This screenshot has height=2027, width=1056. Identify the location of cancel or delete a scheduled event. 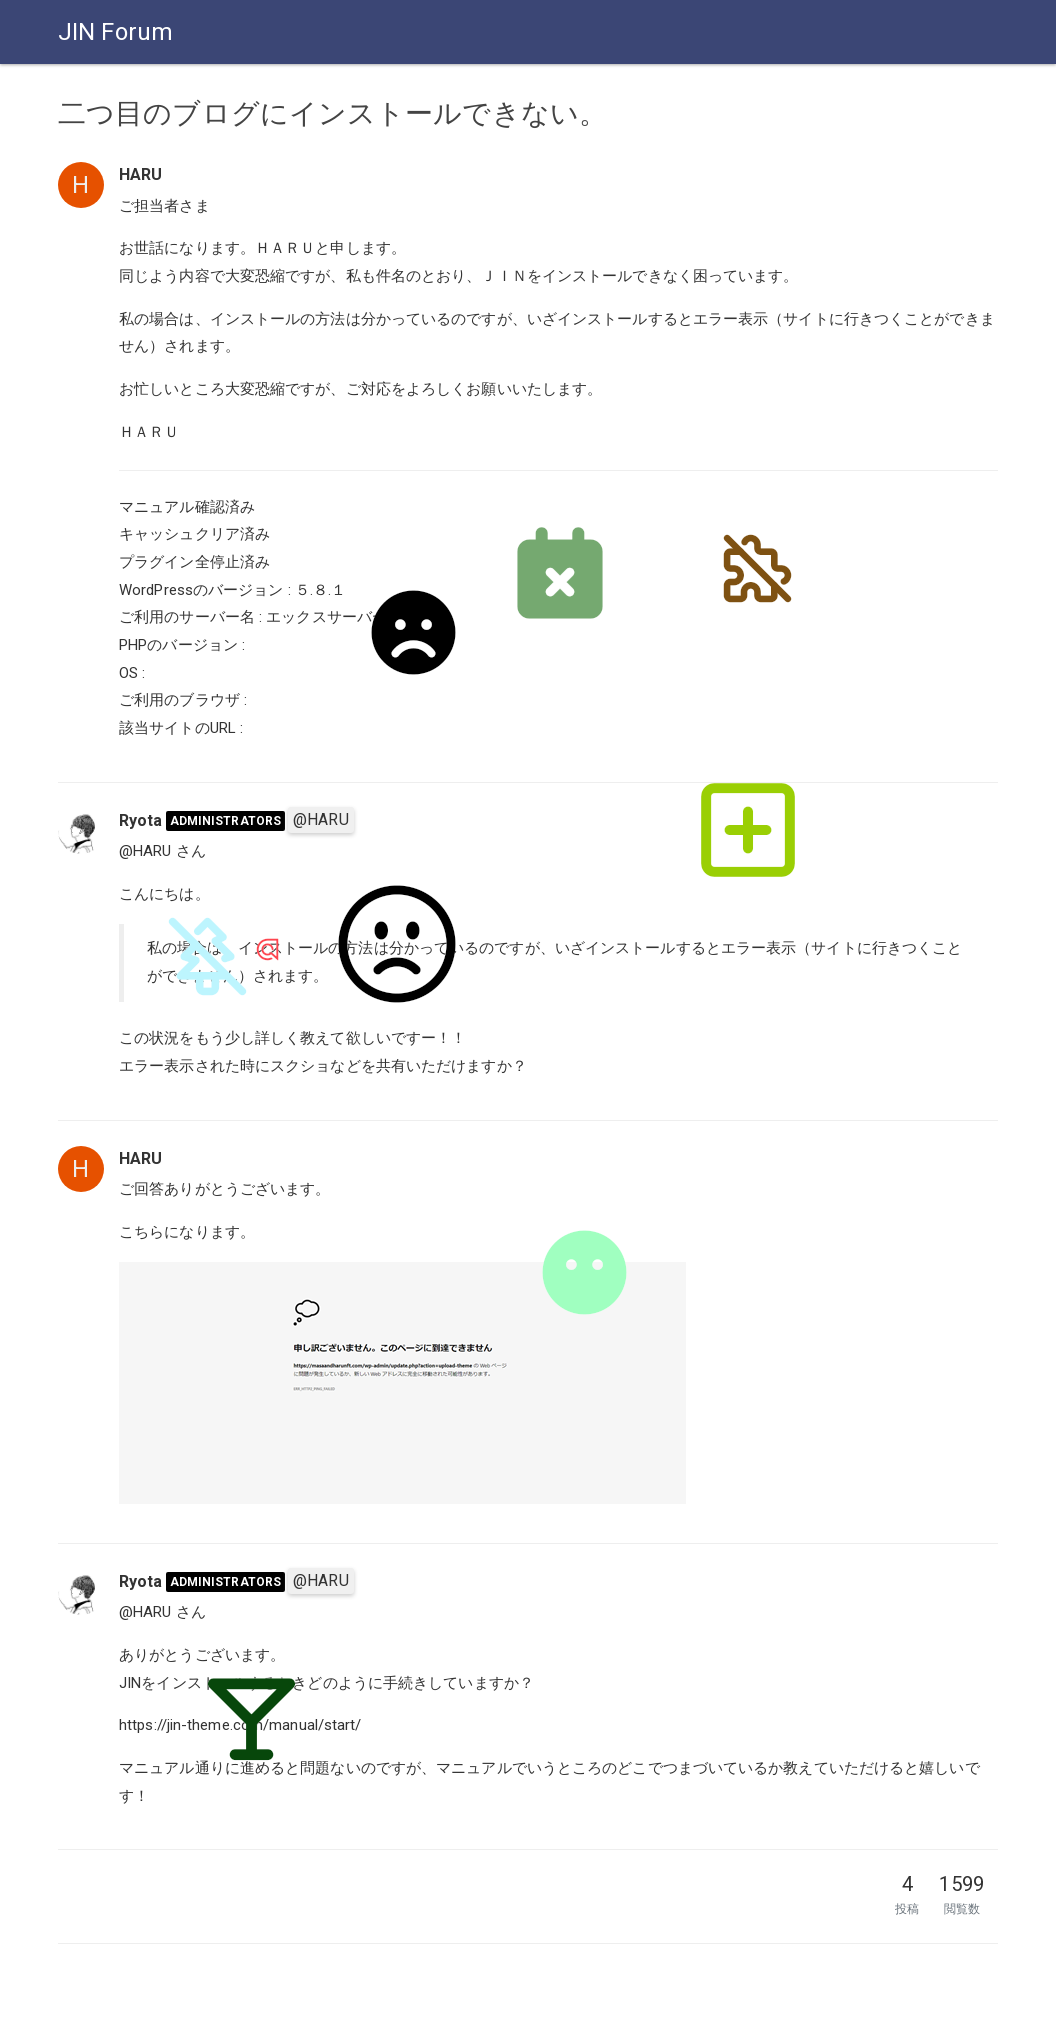
(560, 576).